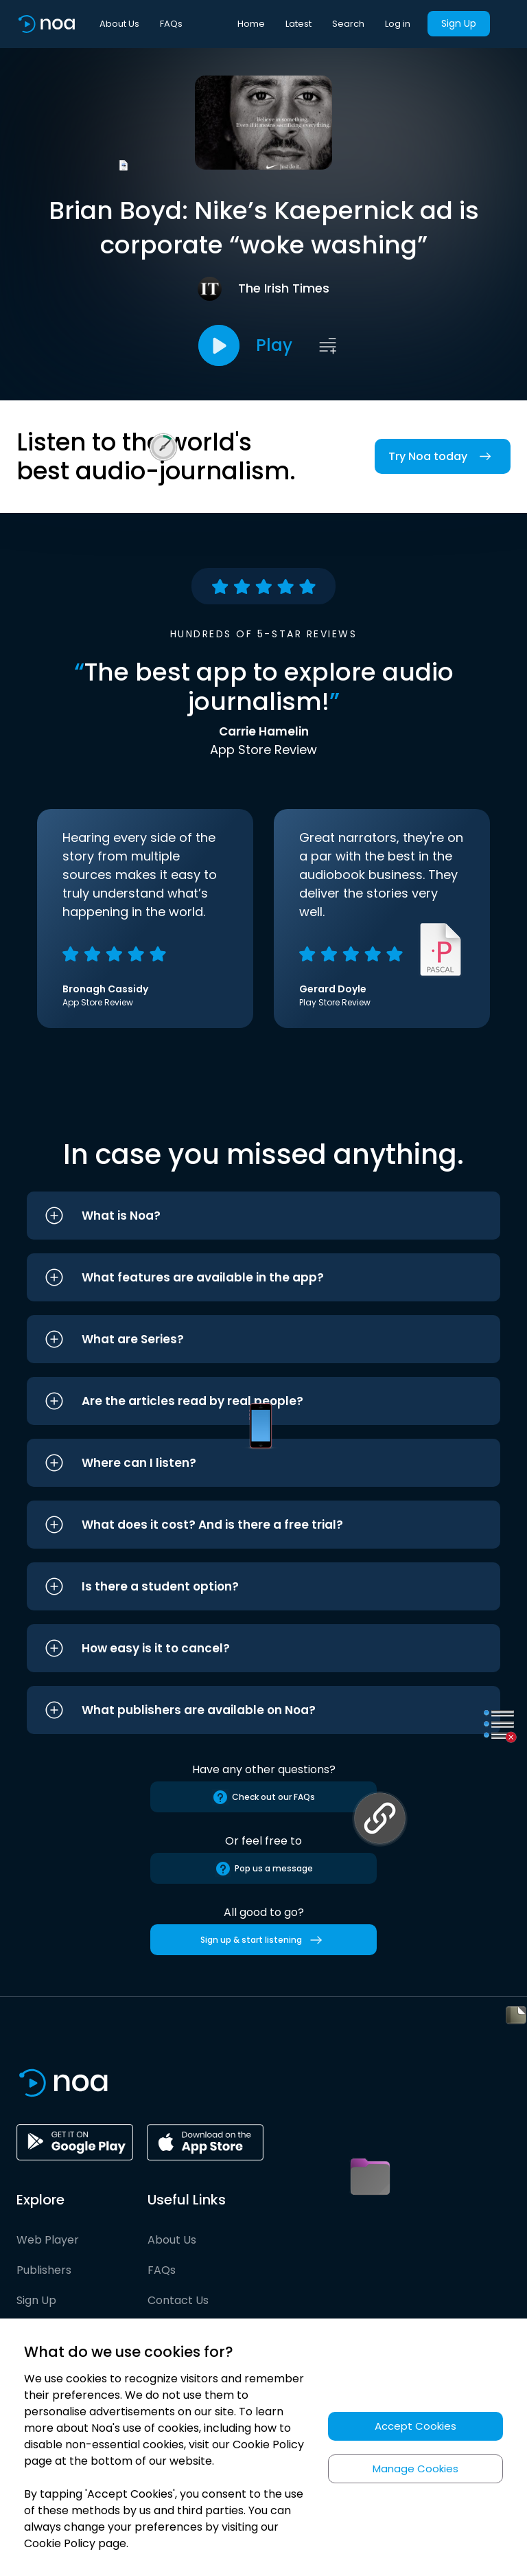 The height and width of the screenshot is (2576, 527). What do you see at coordinates (516, 2014) in the screenshot?
I see `change desktop wallpaper settings` at bounding box center [516, 2014].